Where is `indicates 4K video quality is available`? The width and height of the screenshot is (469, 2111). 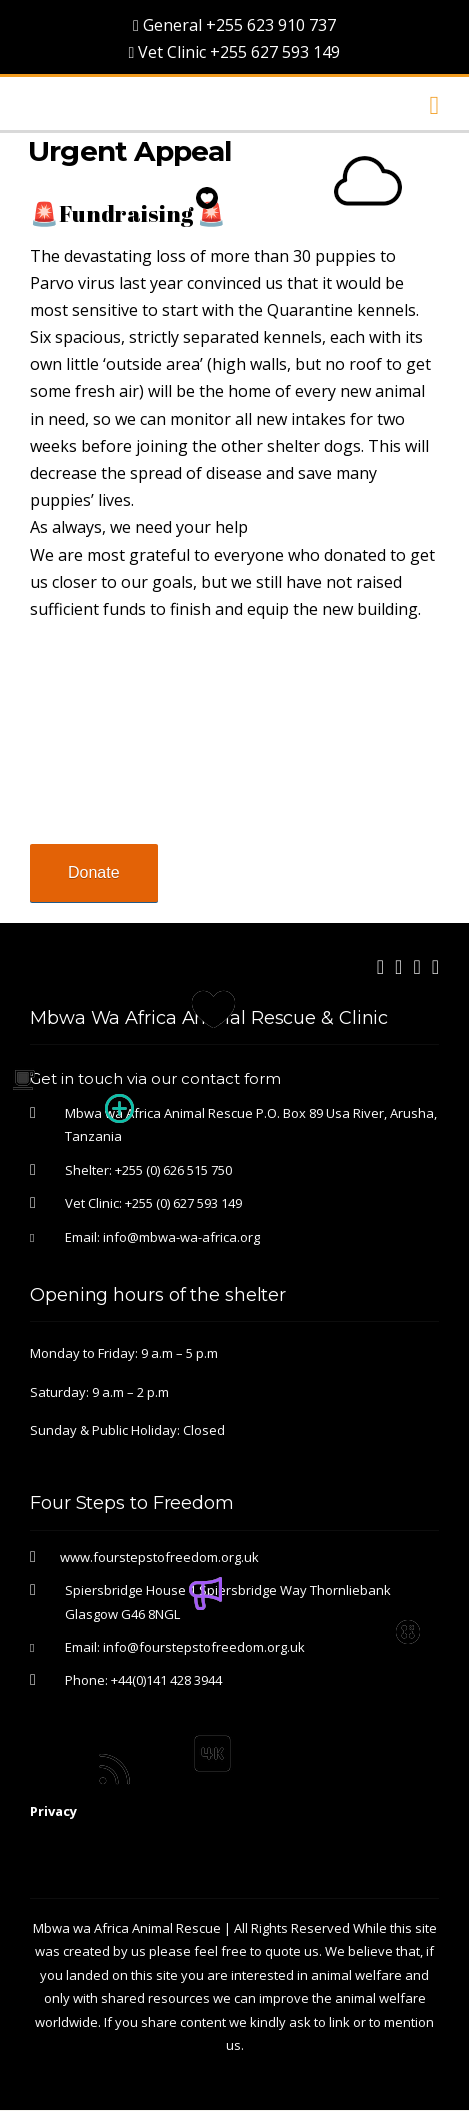 indicates 4K video quality is available is located at coordinates (212, 1753).